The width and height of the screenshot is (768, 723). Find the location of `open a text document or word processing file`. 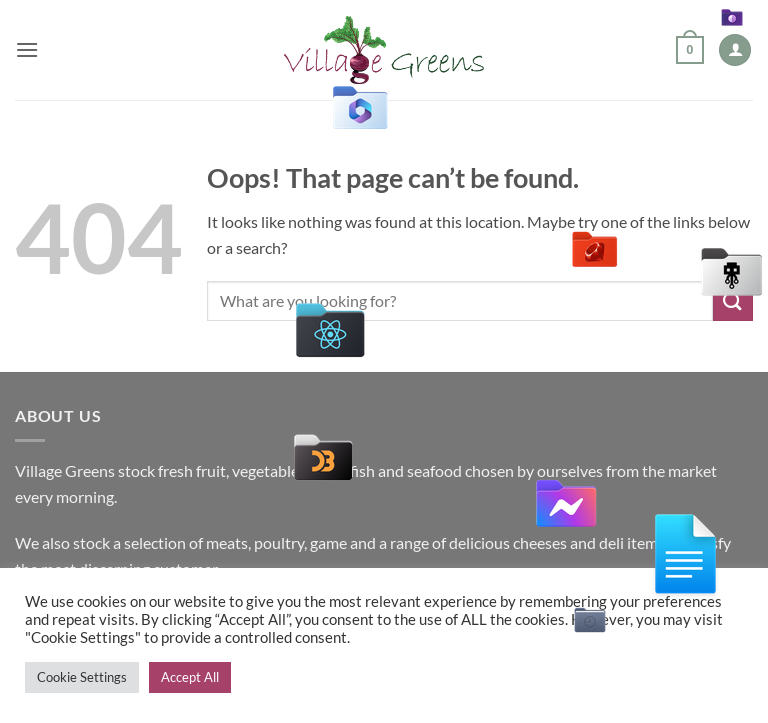

open a text document or word processing file is located at coordinates (685, 555).